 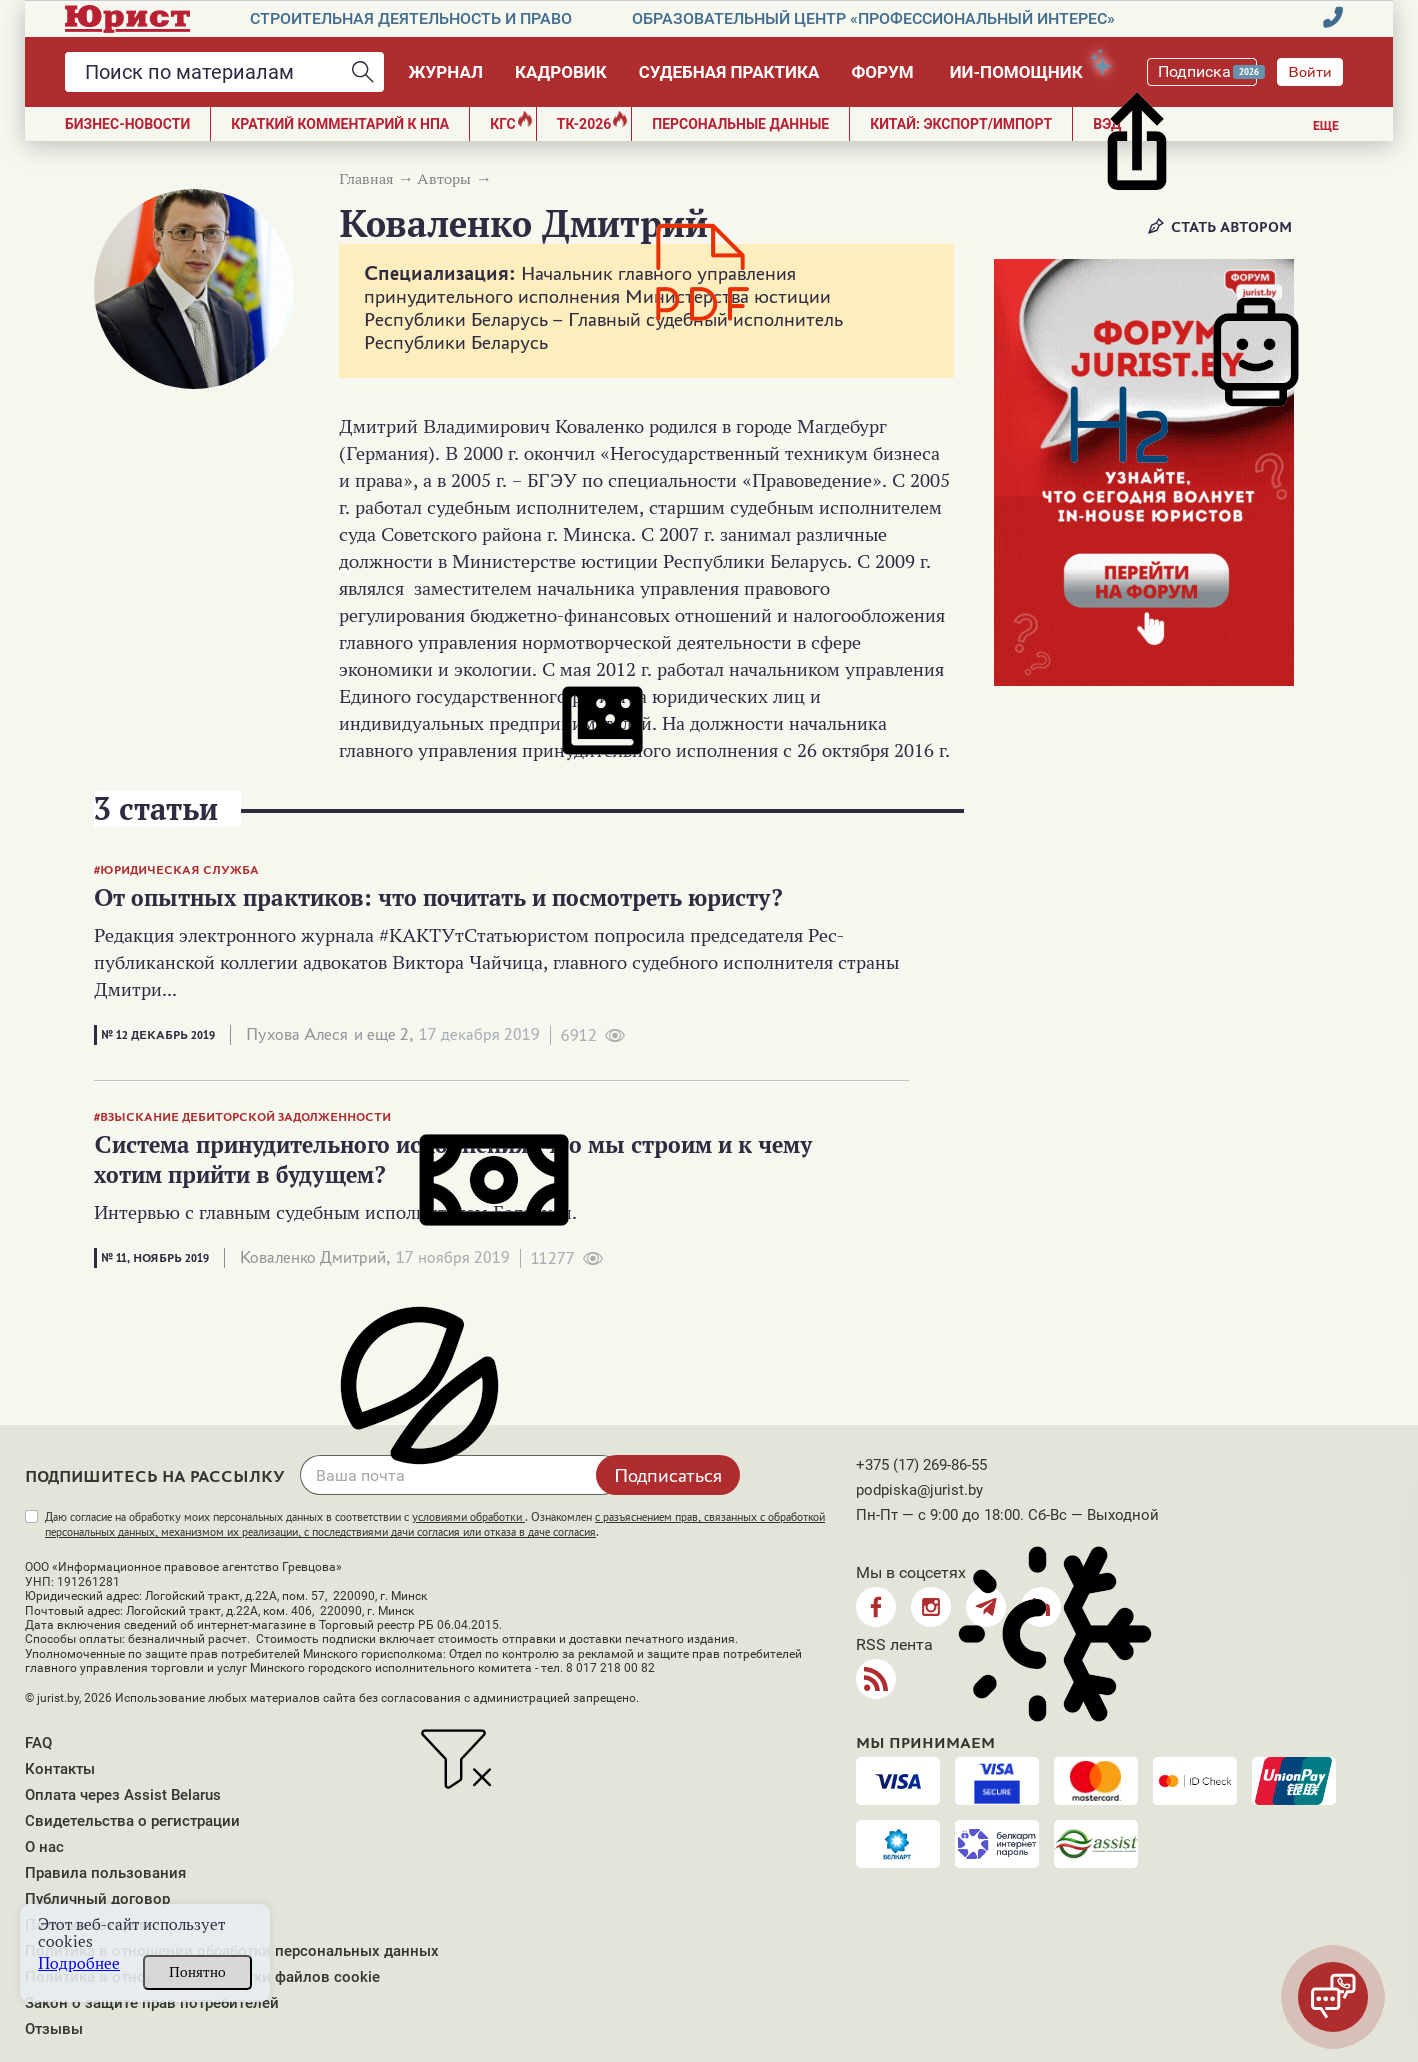 What do you see at coordinates (1256, 352) in the screenshot?
I see `access lego or building block features` at bounding box center [1256, 352].